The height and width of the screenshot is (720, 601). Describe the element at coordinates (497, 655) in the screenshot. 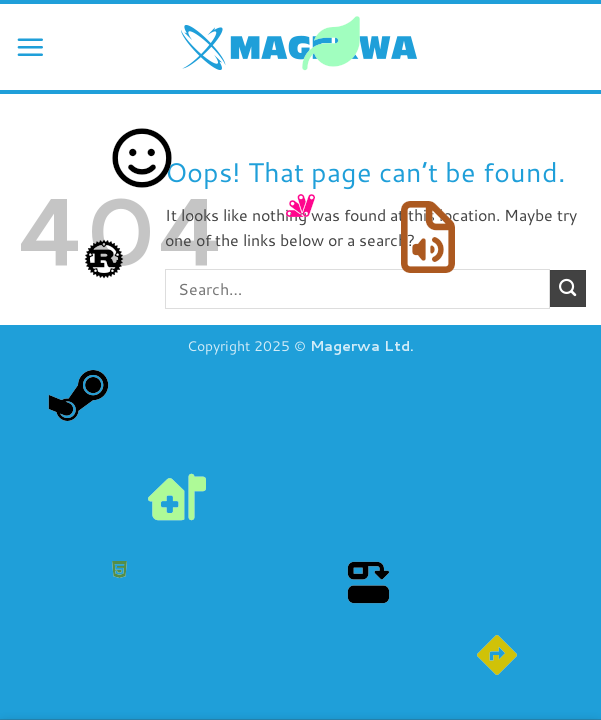

I see `get directions to this location` at that location.